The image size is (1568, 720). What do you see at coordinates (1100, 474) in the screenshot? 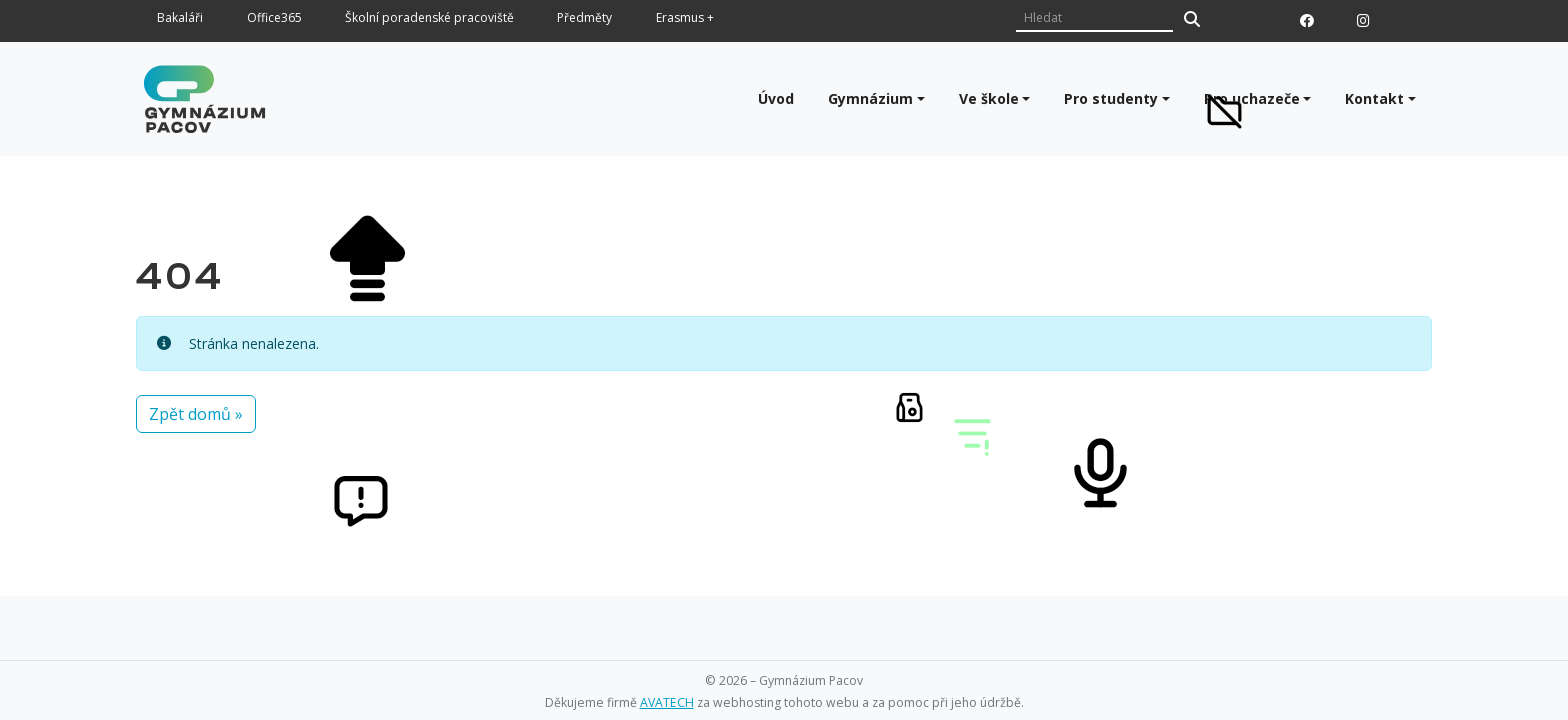
I see `tap to start voice input` at bounding box center [1100, 474].